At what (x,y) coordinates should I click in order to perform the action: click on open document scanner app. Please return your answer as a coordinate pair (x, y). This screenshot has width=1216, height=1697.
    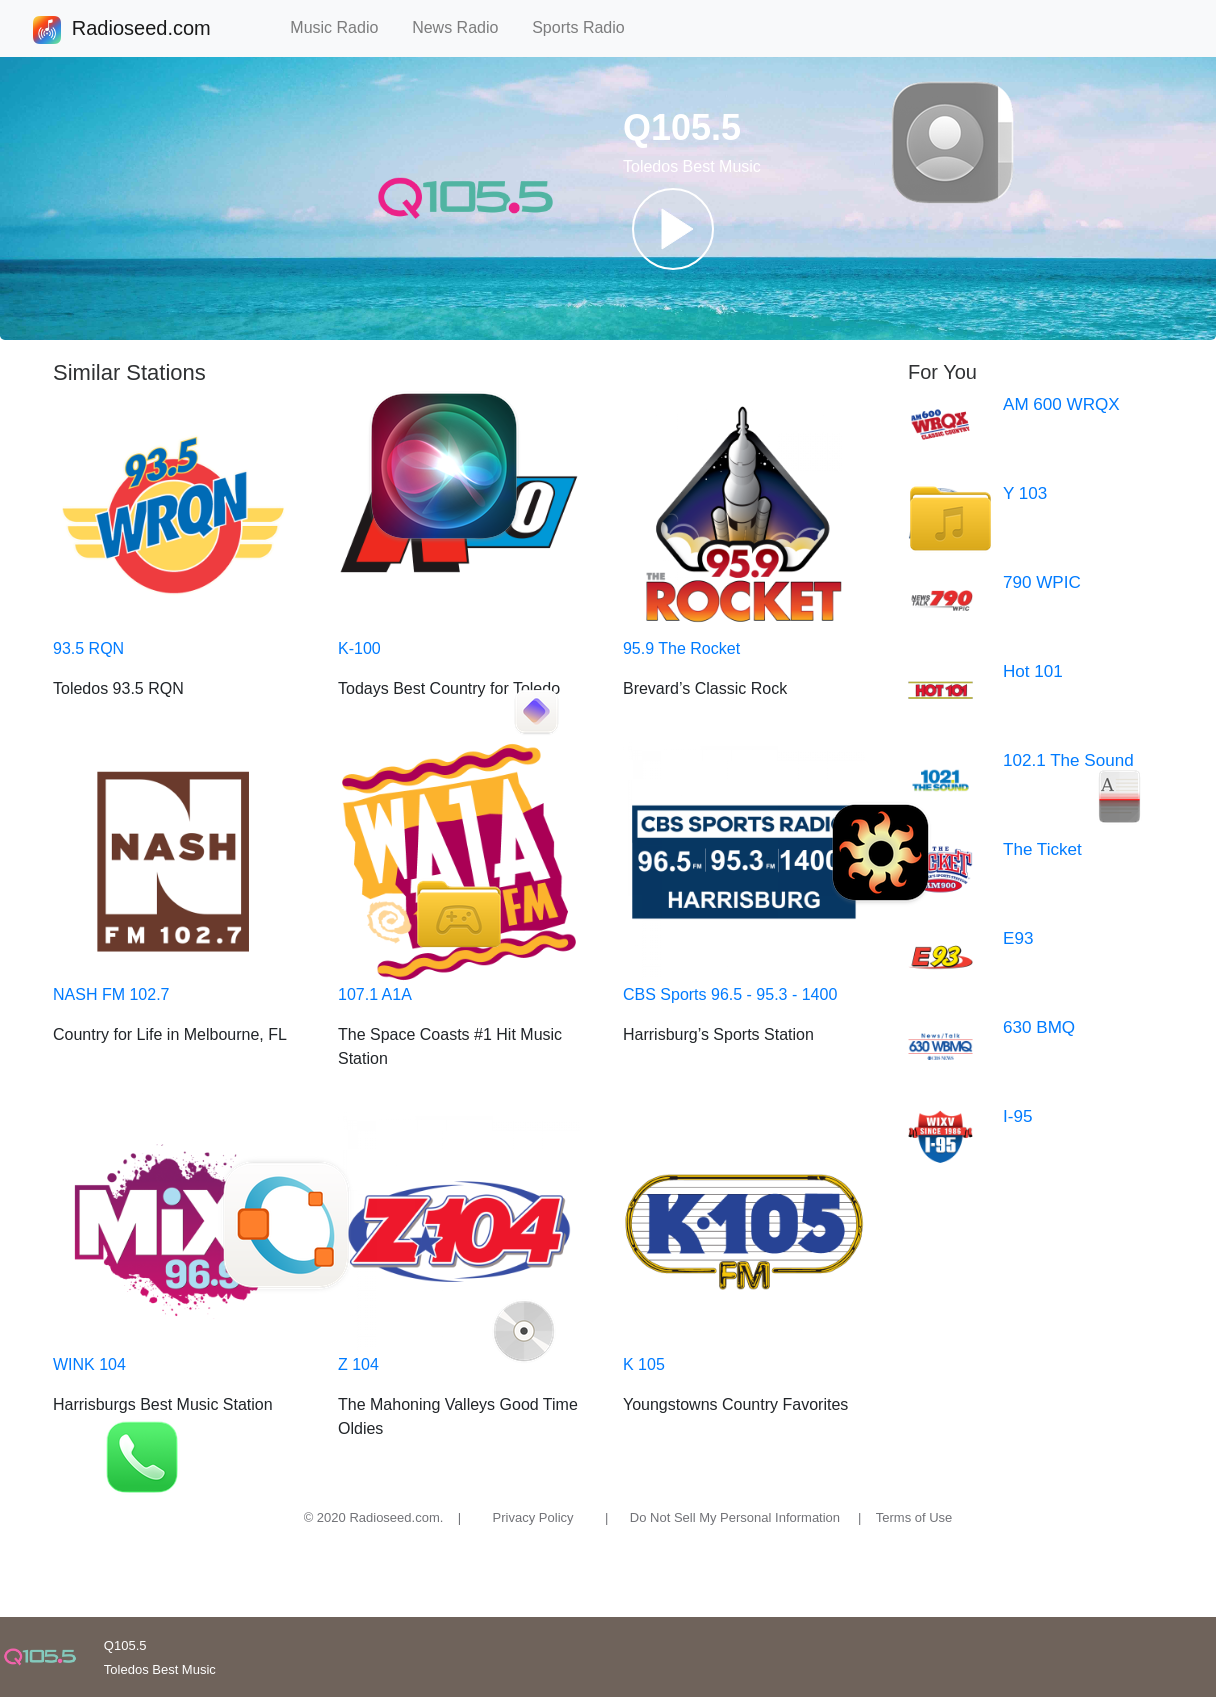
    Looking at the image, I should click on (1119, 796).